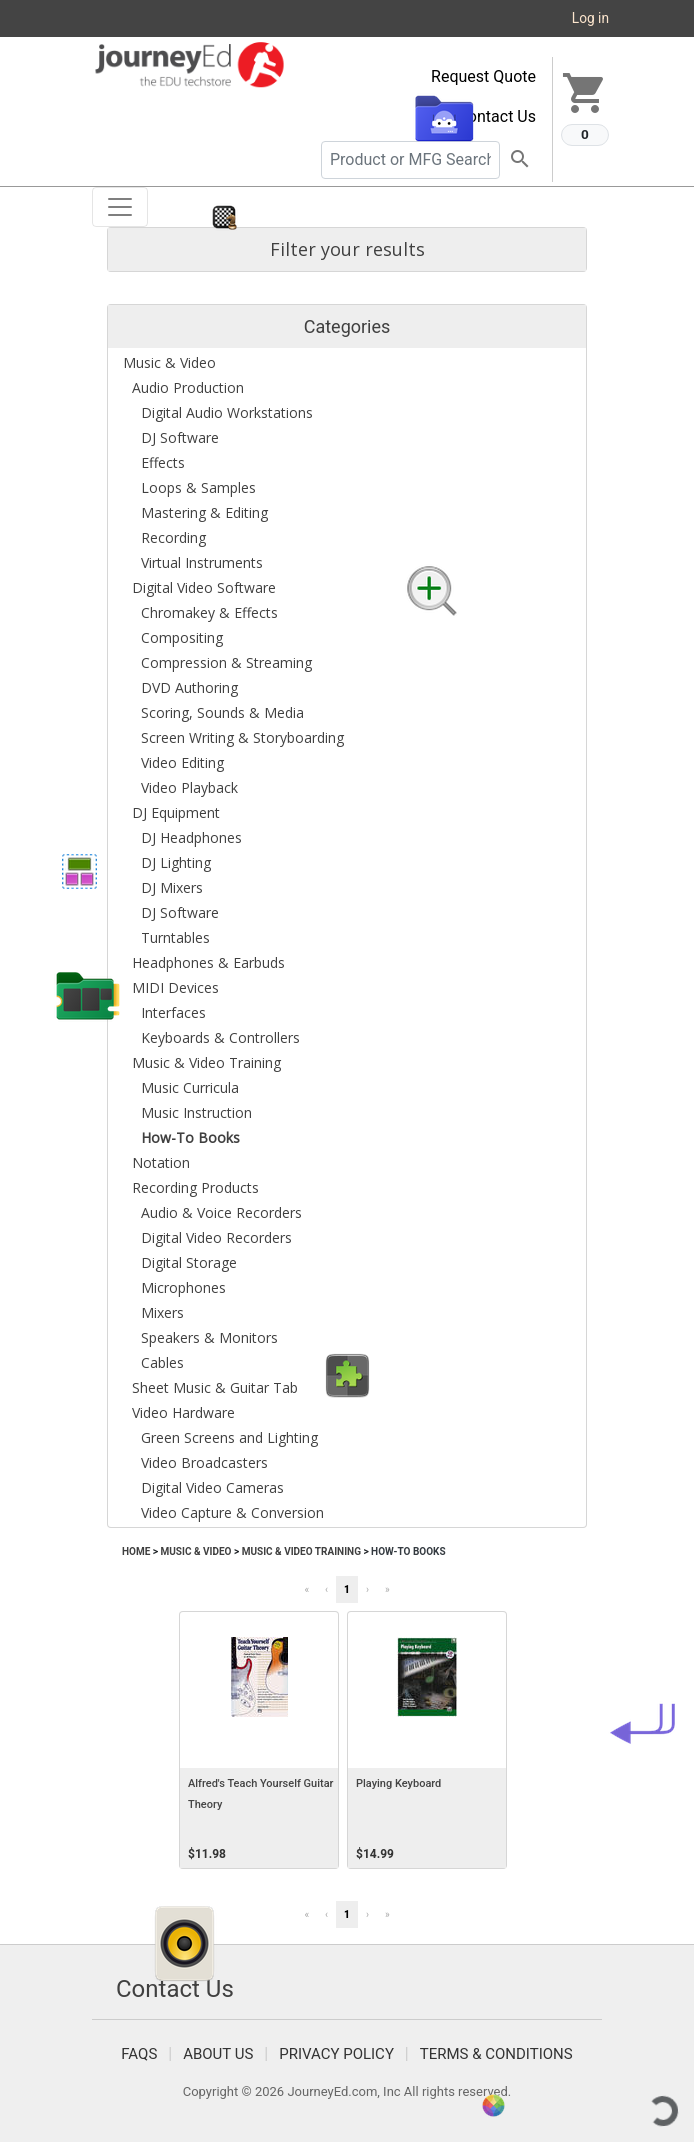  What do you see at coordinates (86, 997) in the screenshot?
I see `folder containing NVMe SSD storage files` at bounding box center [86, 997].